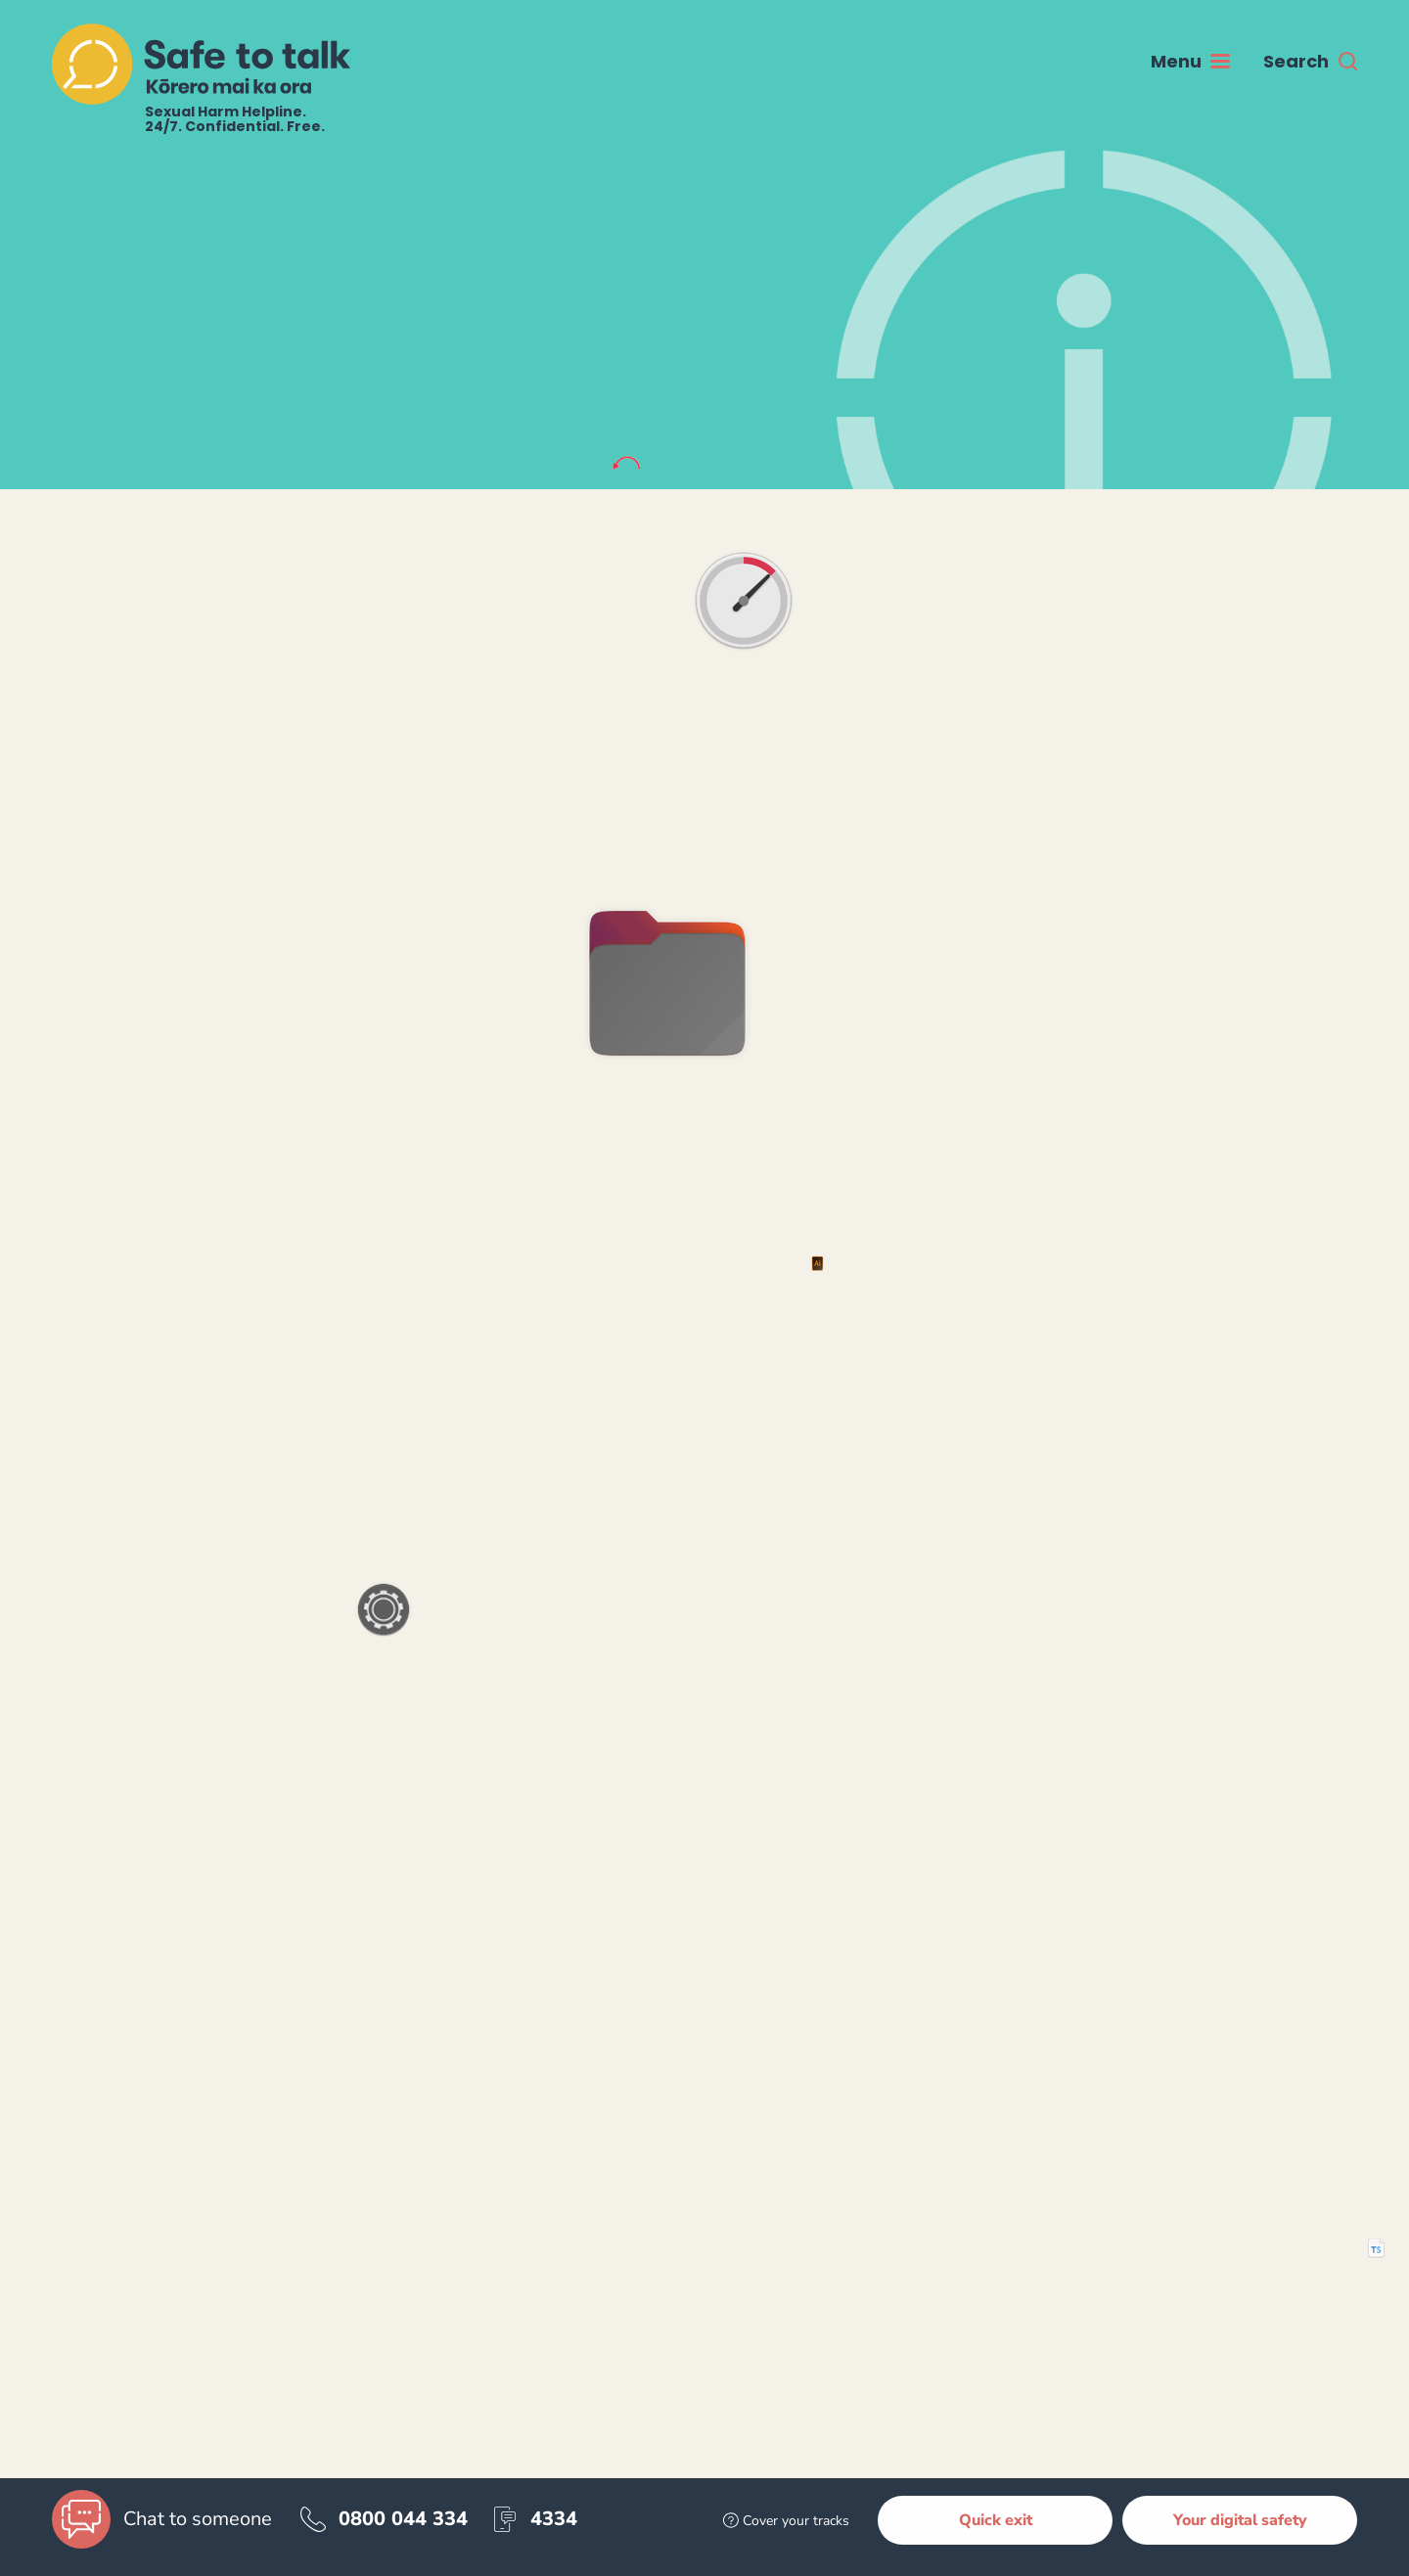  What do you see at coordinates (667, 983) in the screenshot?
I see `open file folder` at bounding box center [667, 983].